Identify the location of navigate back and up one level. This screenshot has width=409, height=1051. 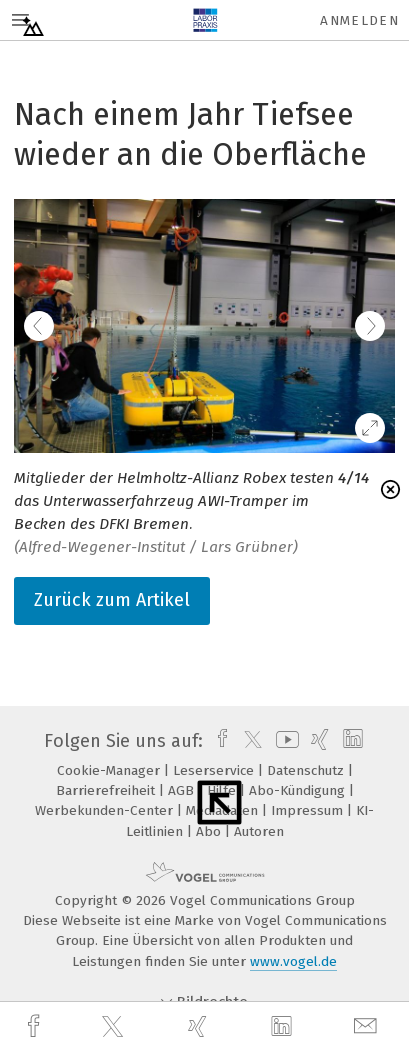
(219, 802).